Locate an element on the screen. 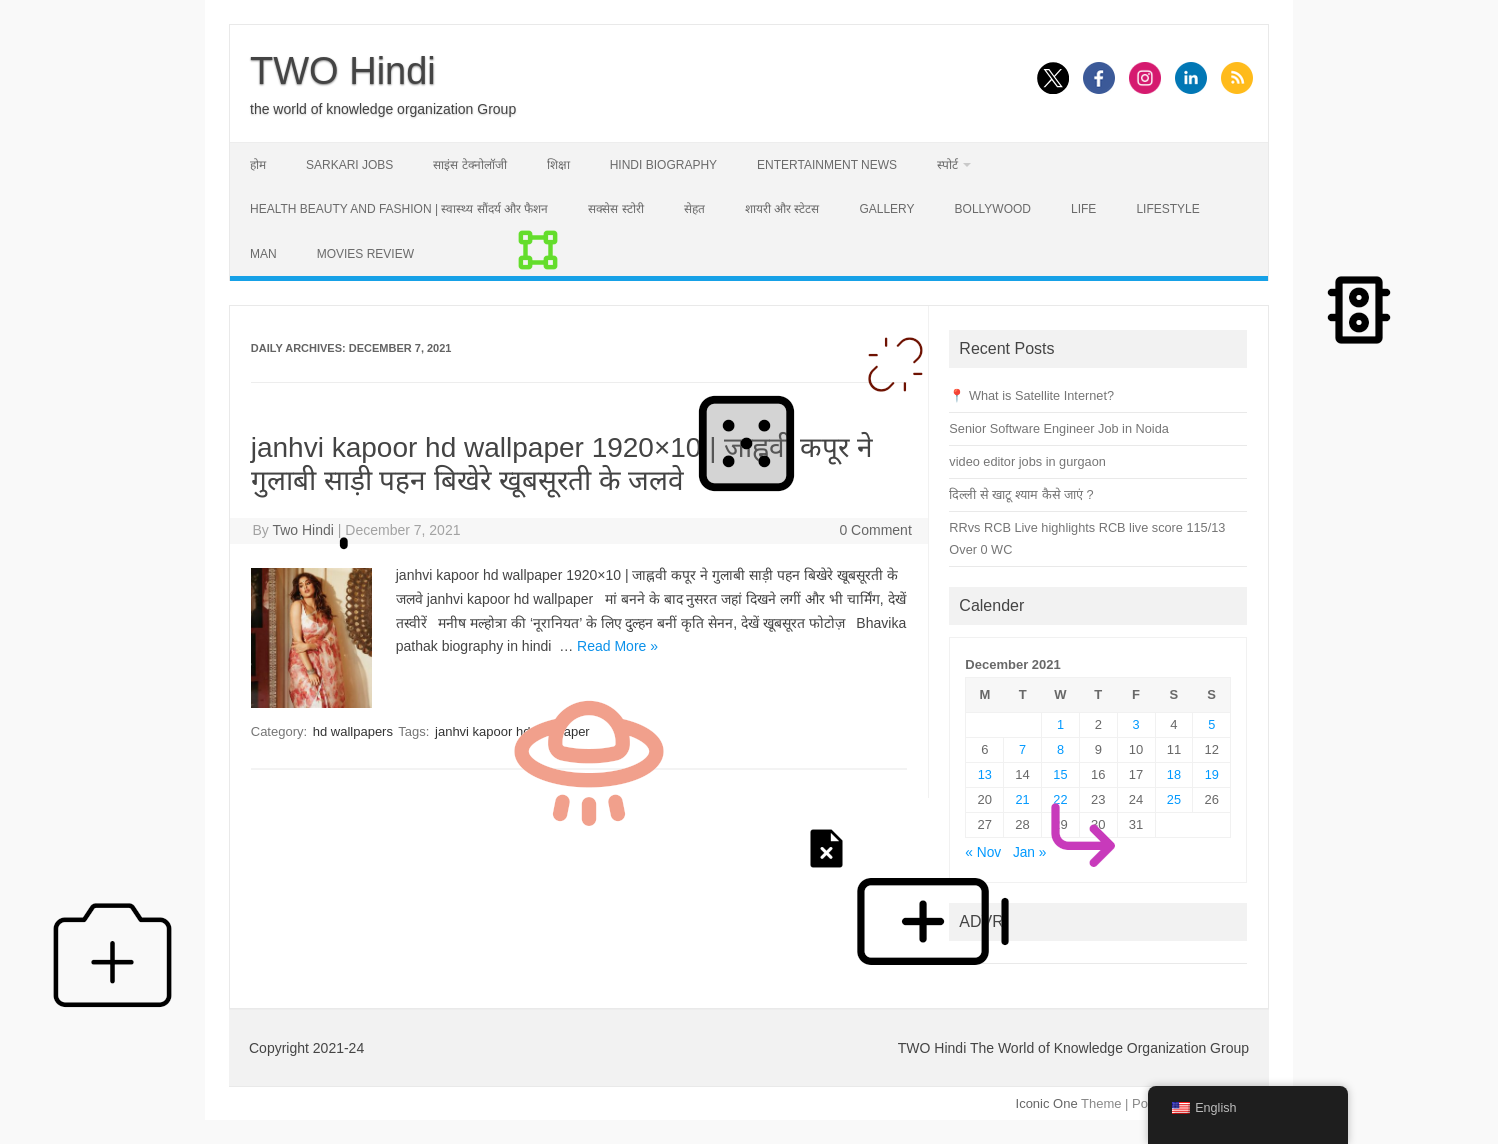 This screenshot has height=1144, width=1498. indicates no cellular signal available is located at coordinates (387, 509).